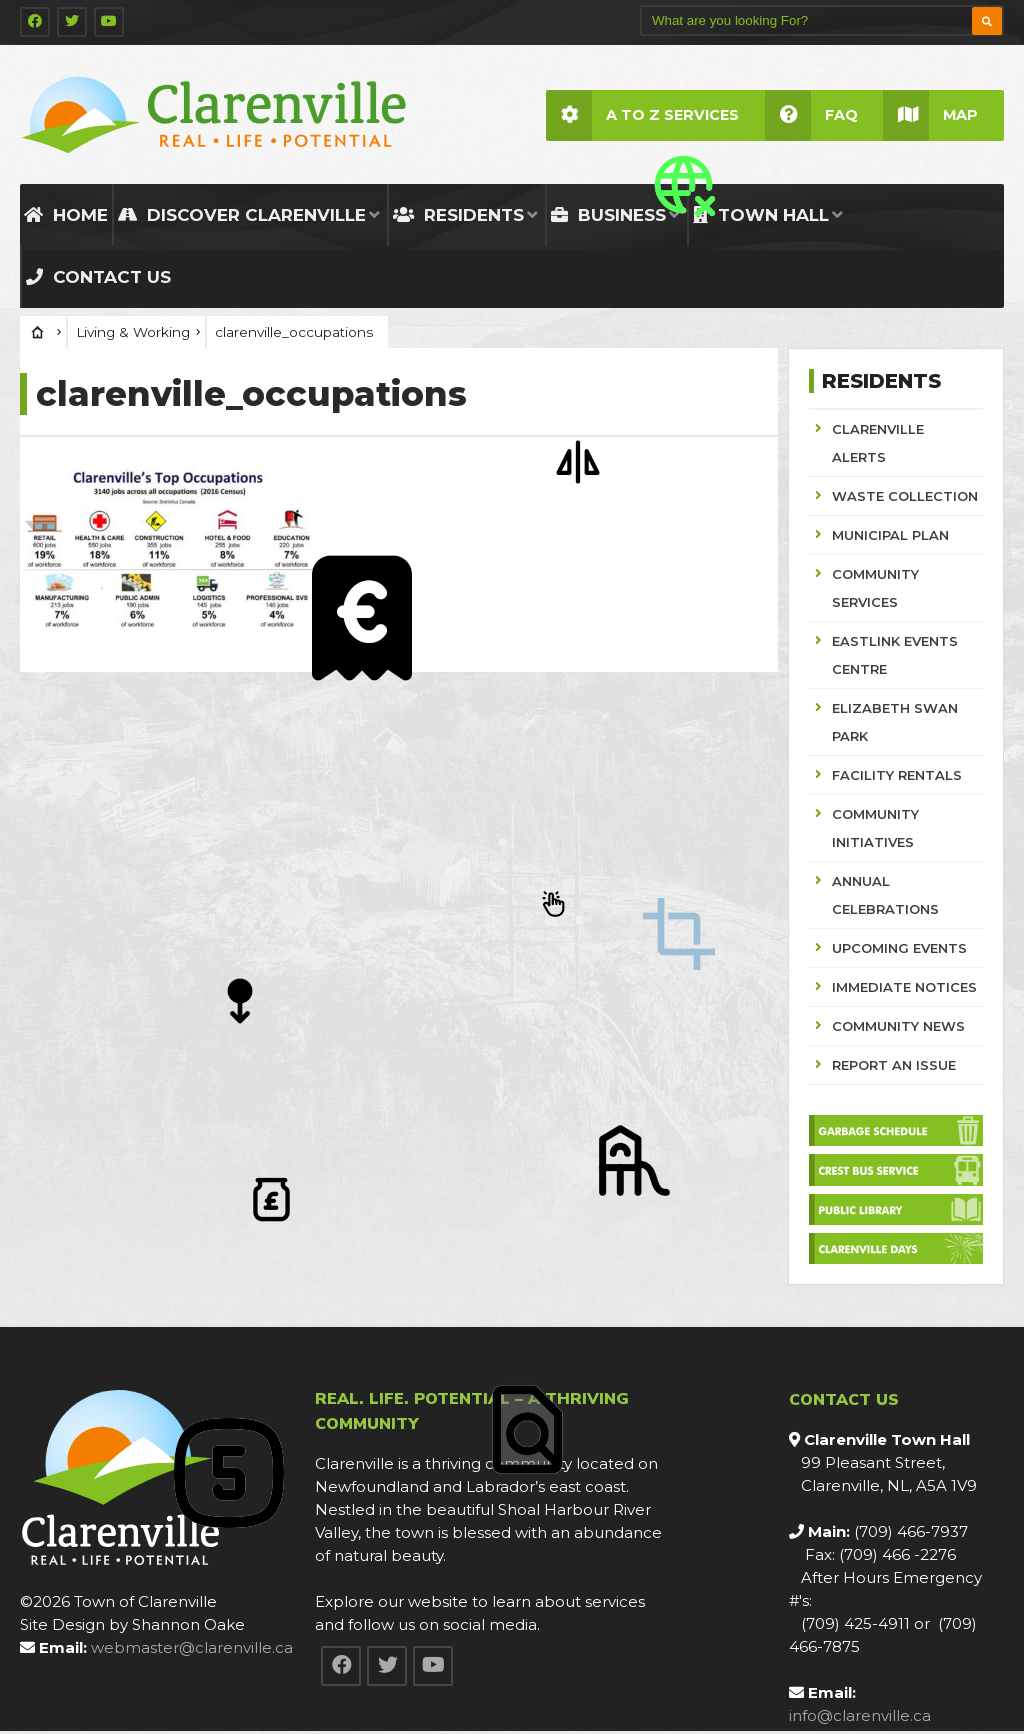  What do you see at coordinates (679, 934) in the screenshot?
I see `crop an image or photo` at bounding box center [679, 934].